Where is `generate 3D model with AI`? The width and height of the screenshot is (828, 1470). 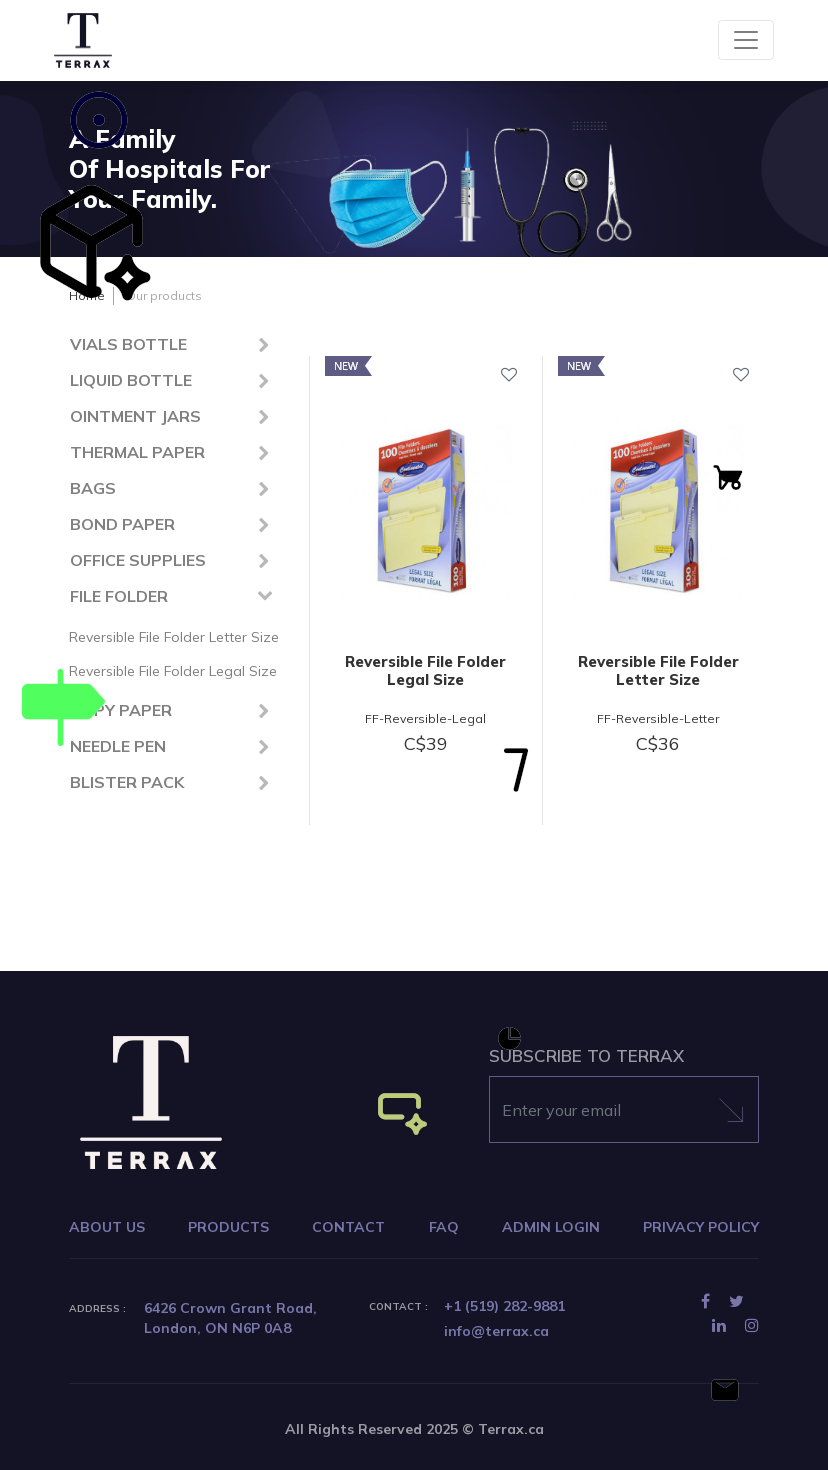 generate 3D model with AI is located at coordinates (91, 241).